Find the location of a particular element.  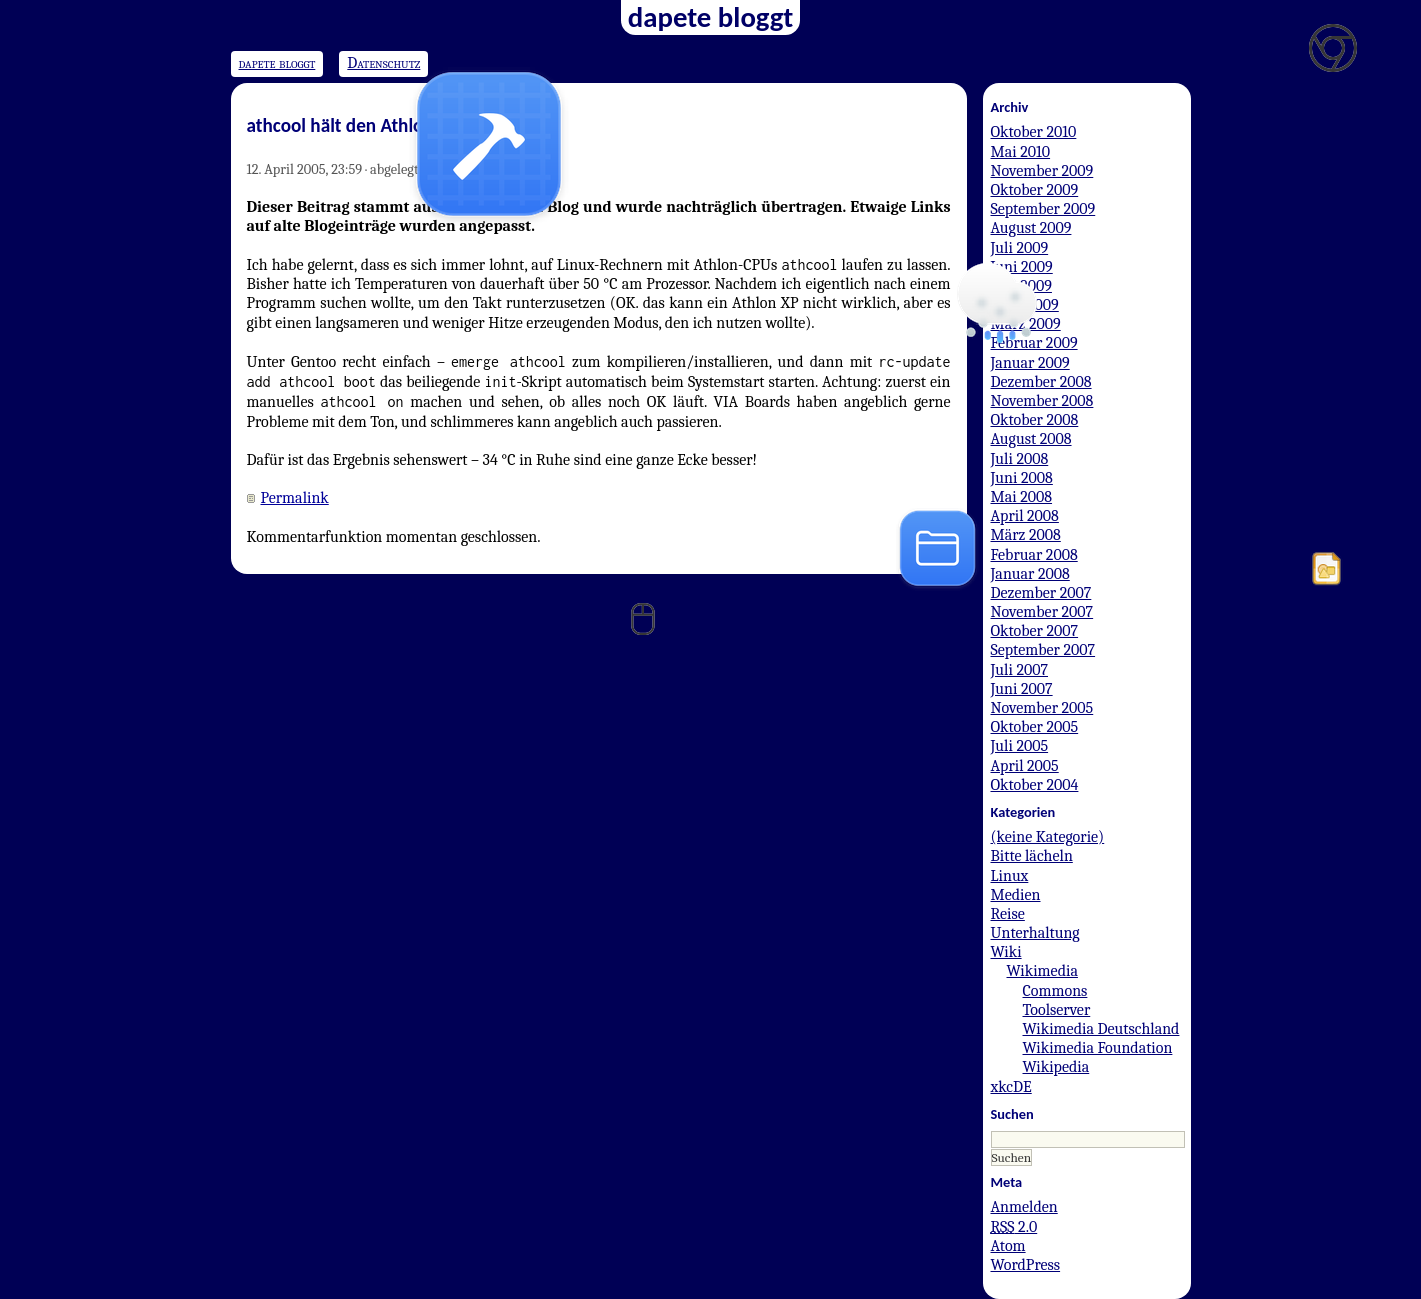

open developer tools or IDE is located at coordinates (489, 144).